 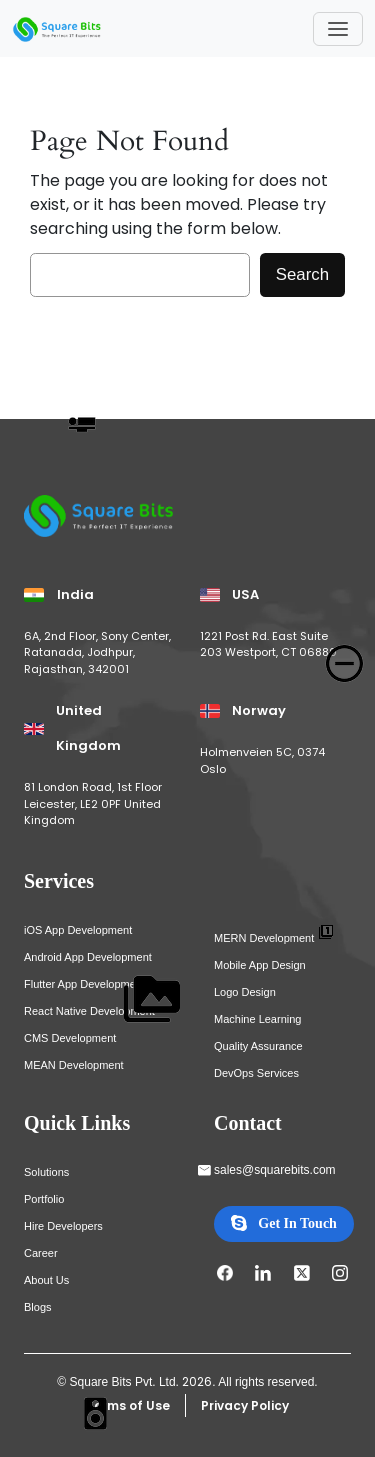 I want to click on indicates first item in a numbered sequence, so click(x=326, y=932).